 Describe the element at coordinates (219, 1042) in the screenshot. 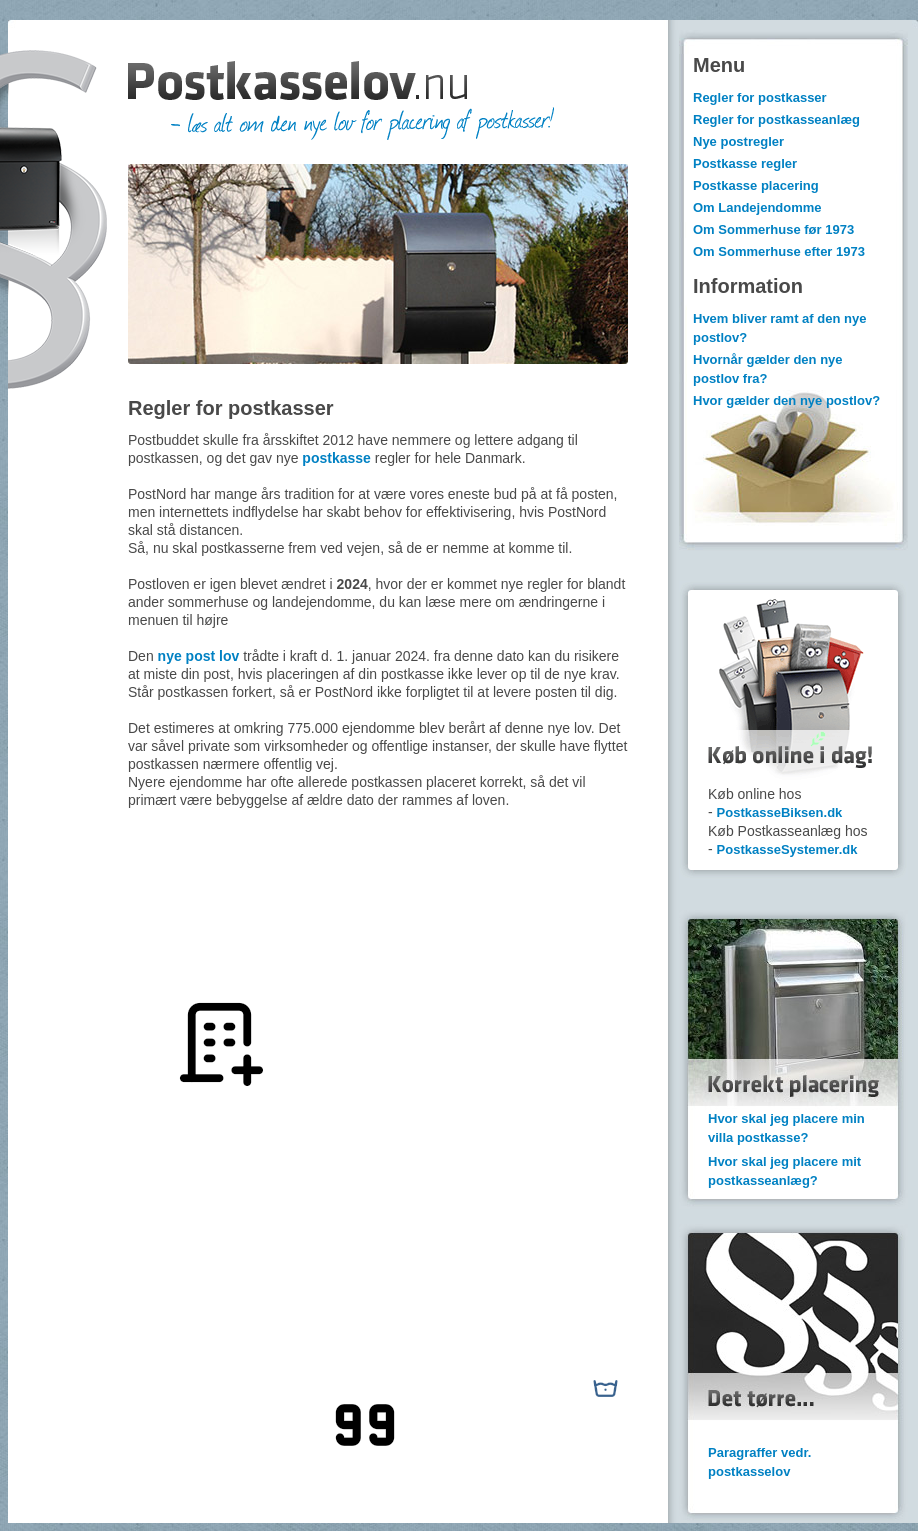

I see `add a new building or property` at that location.